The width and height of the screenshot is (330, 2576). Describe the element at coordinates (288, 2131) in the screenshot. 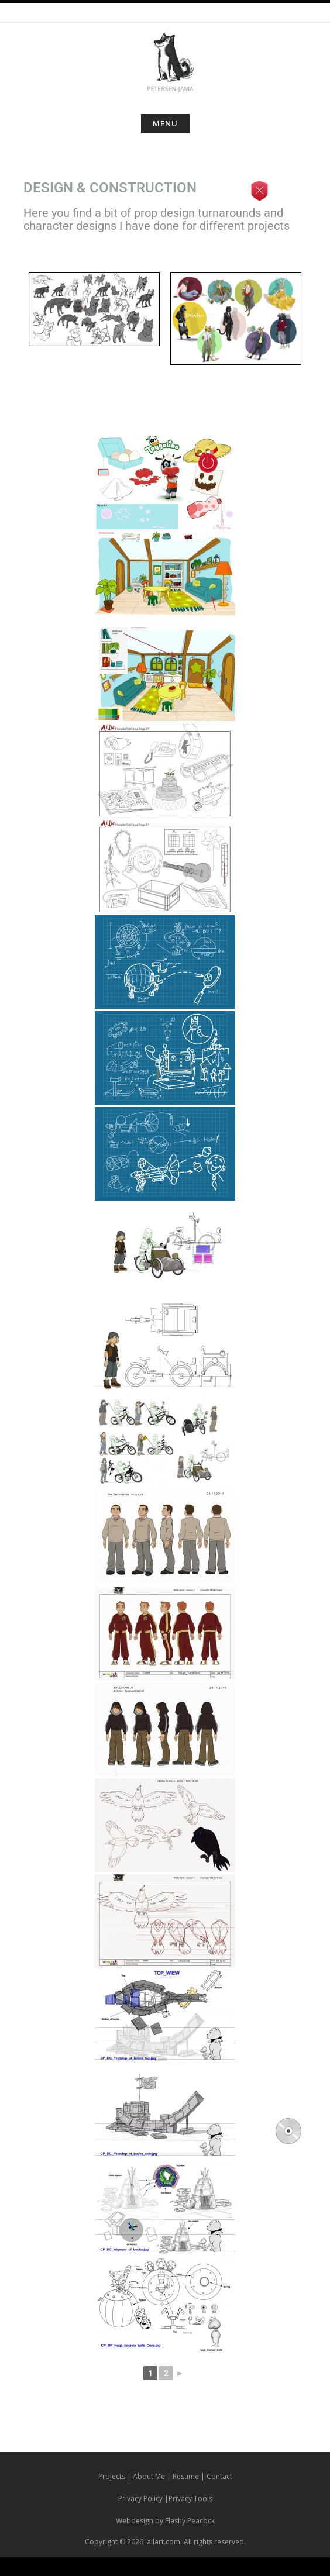

I see `unmount or eject a DVD disc` at that location.